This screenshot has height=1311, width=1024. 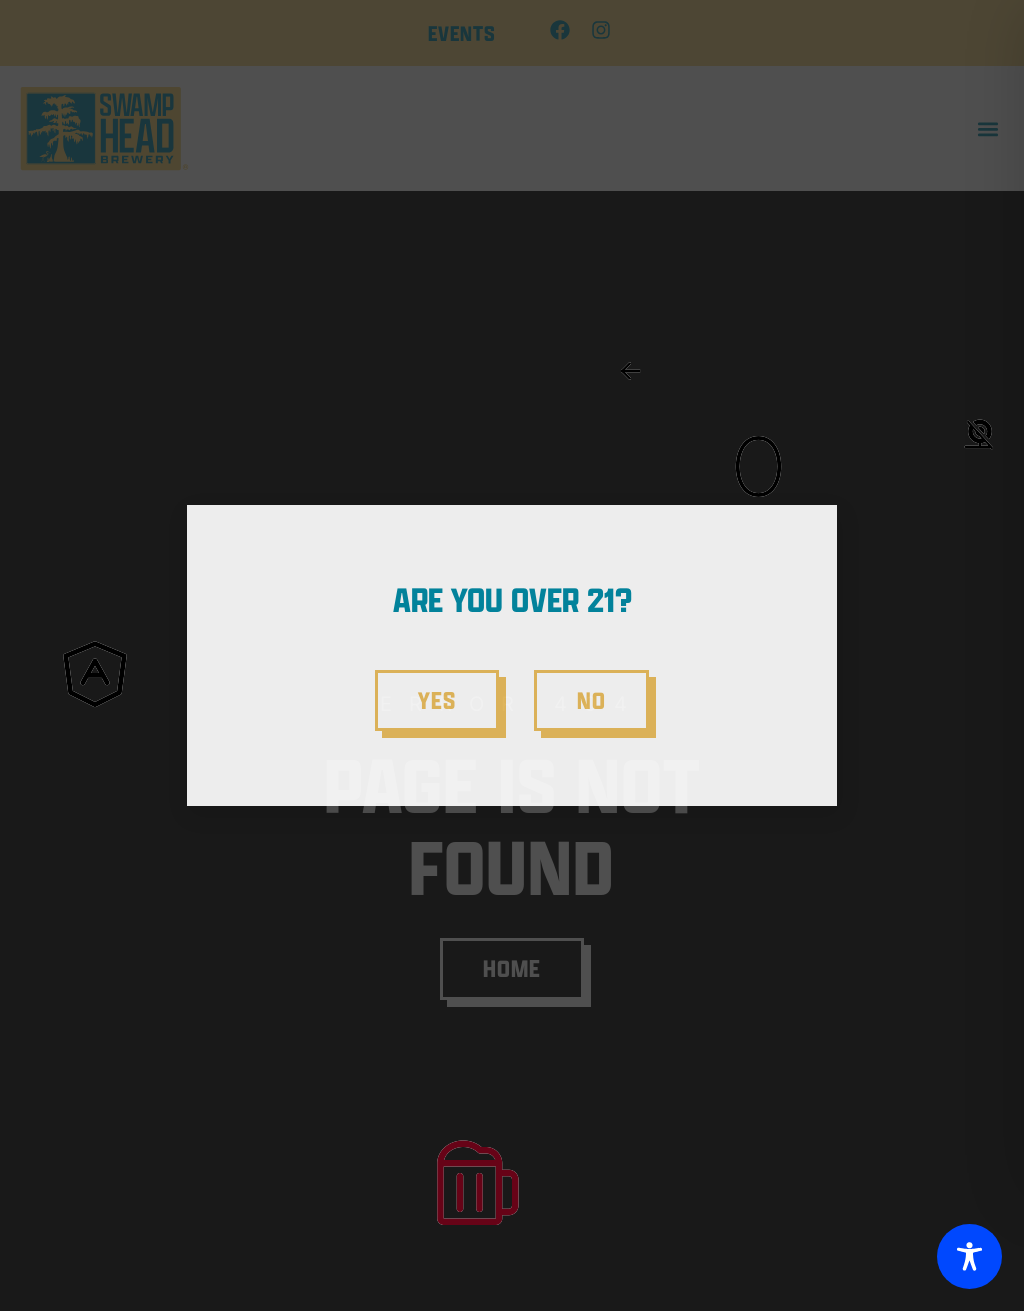 What do you see at coordinates (631, 371) in the screenshot?
I see `go back to the previous screen` at bounding box center [631, 371].